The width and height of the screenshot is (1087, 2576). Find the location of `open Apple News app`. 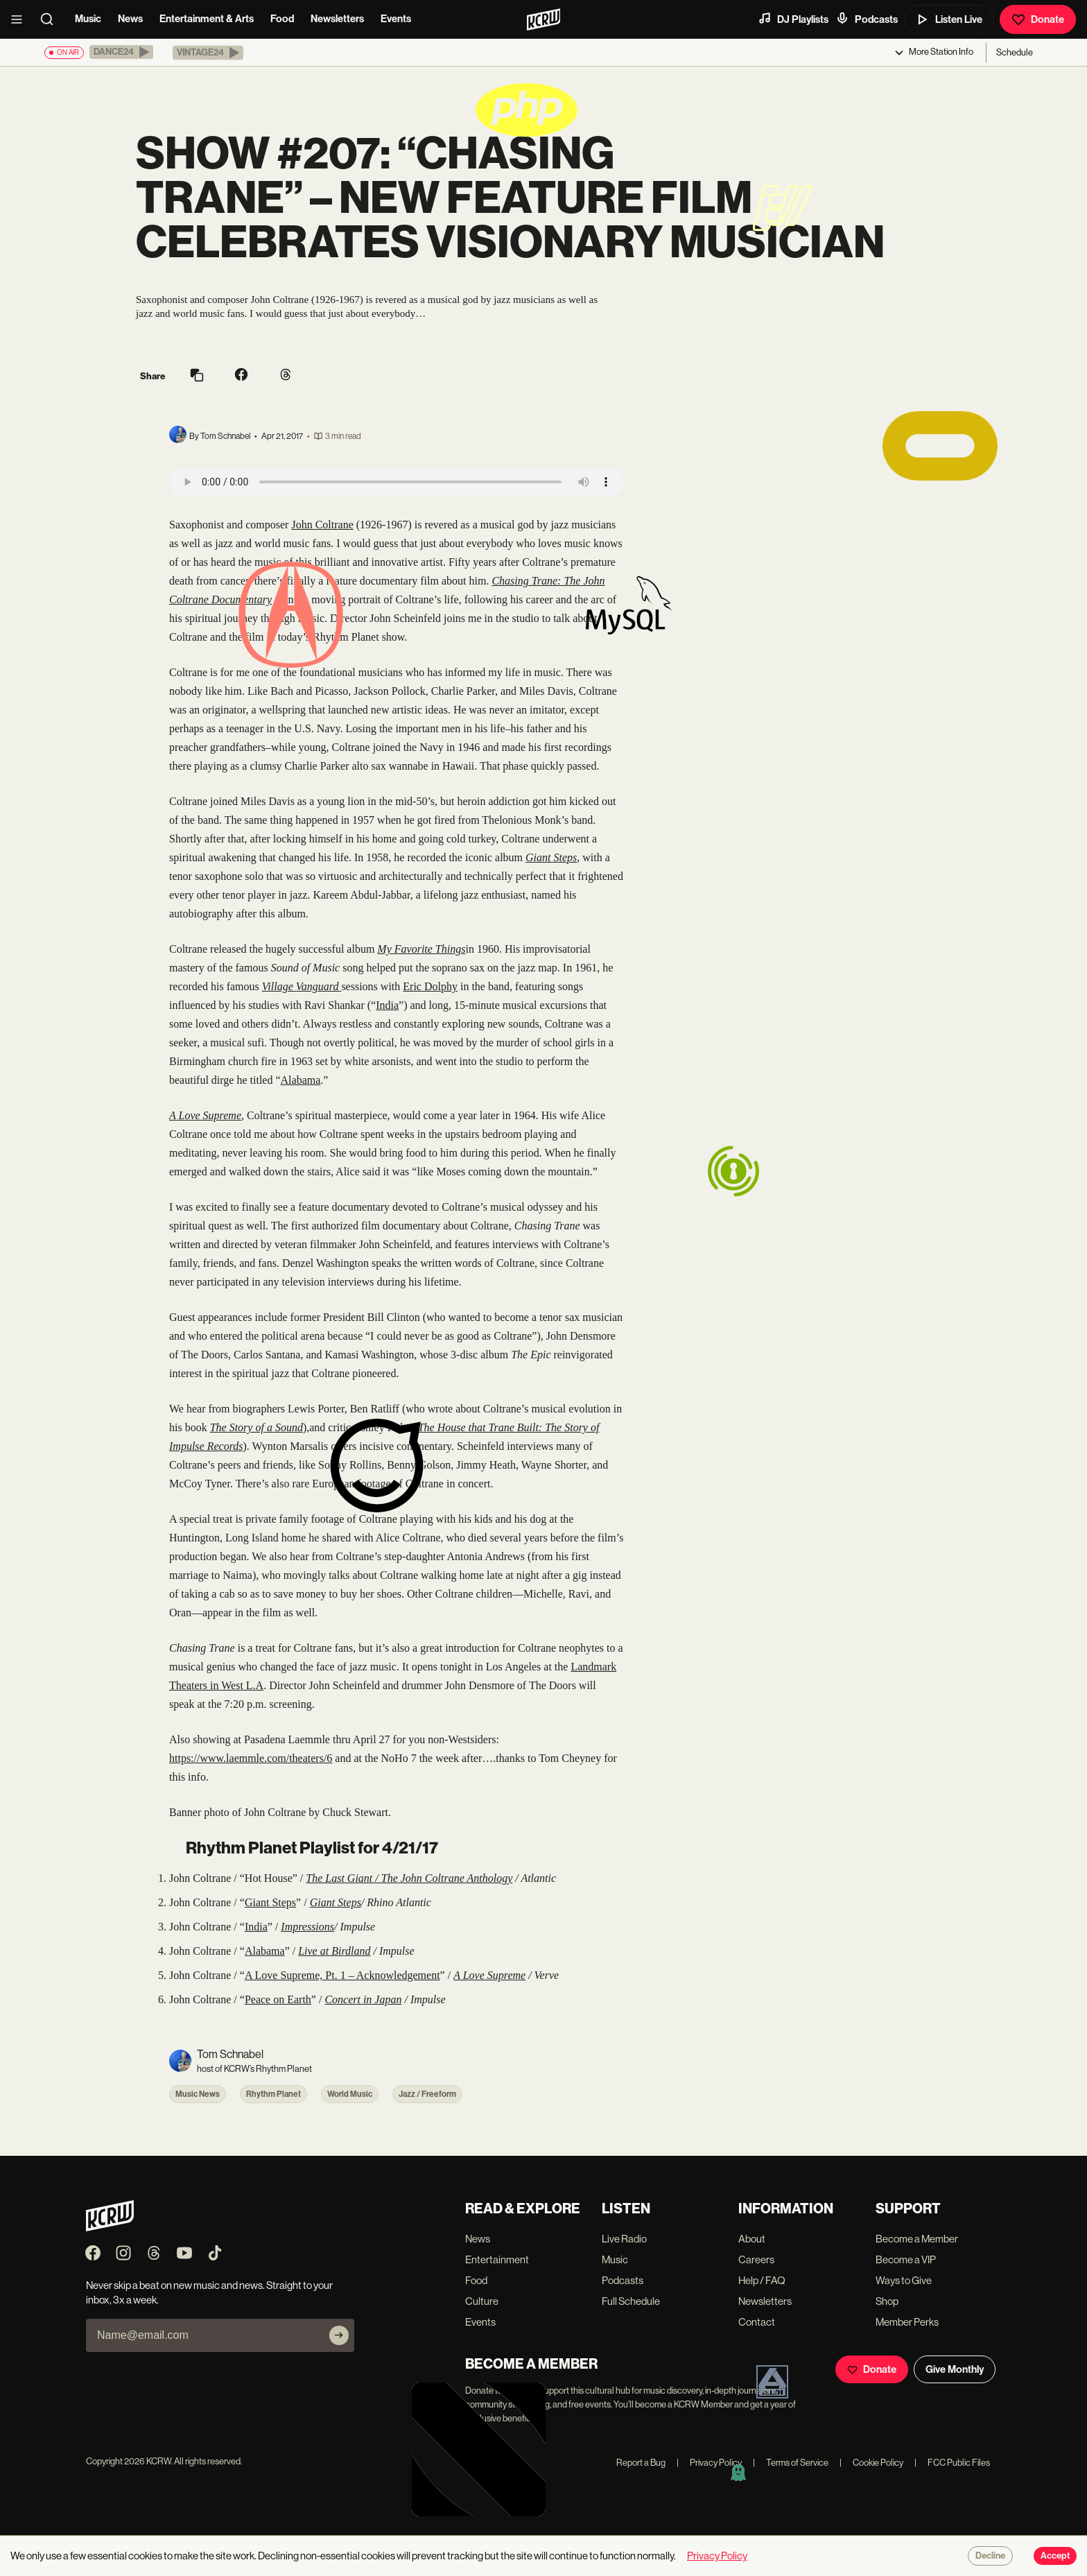

open Apple News app is located at coordinates (478, 2449).